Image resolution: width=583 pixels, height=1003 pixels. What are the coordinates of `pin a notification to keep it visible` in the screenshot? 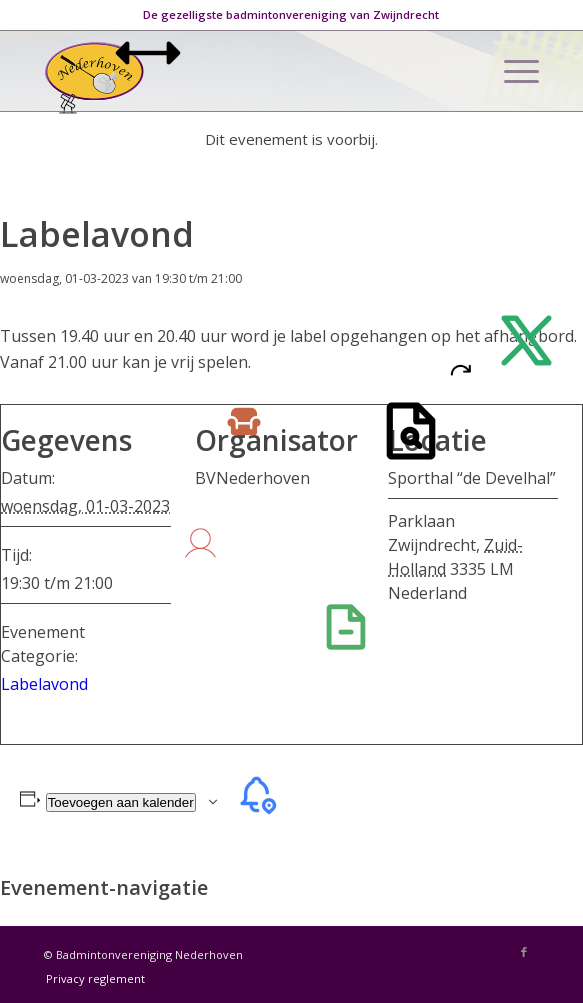 It's located at (256, 794).